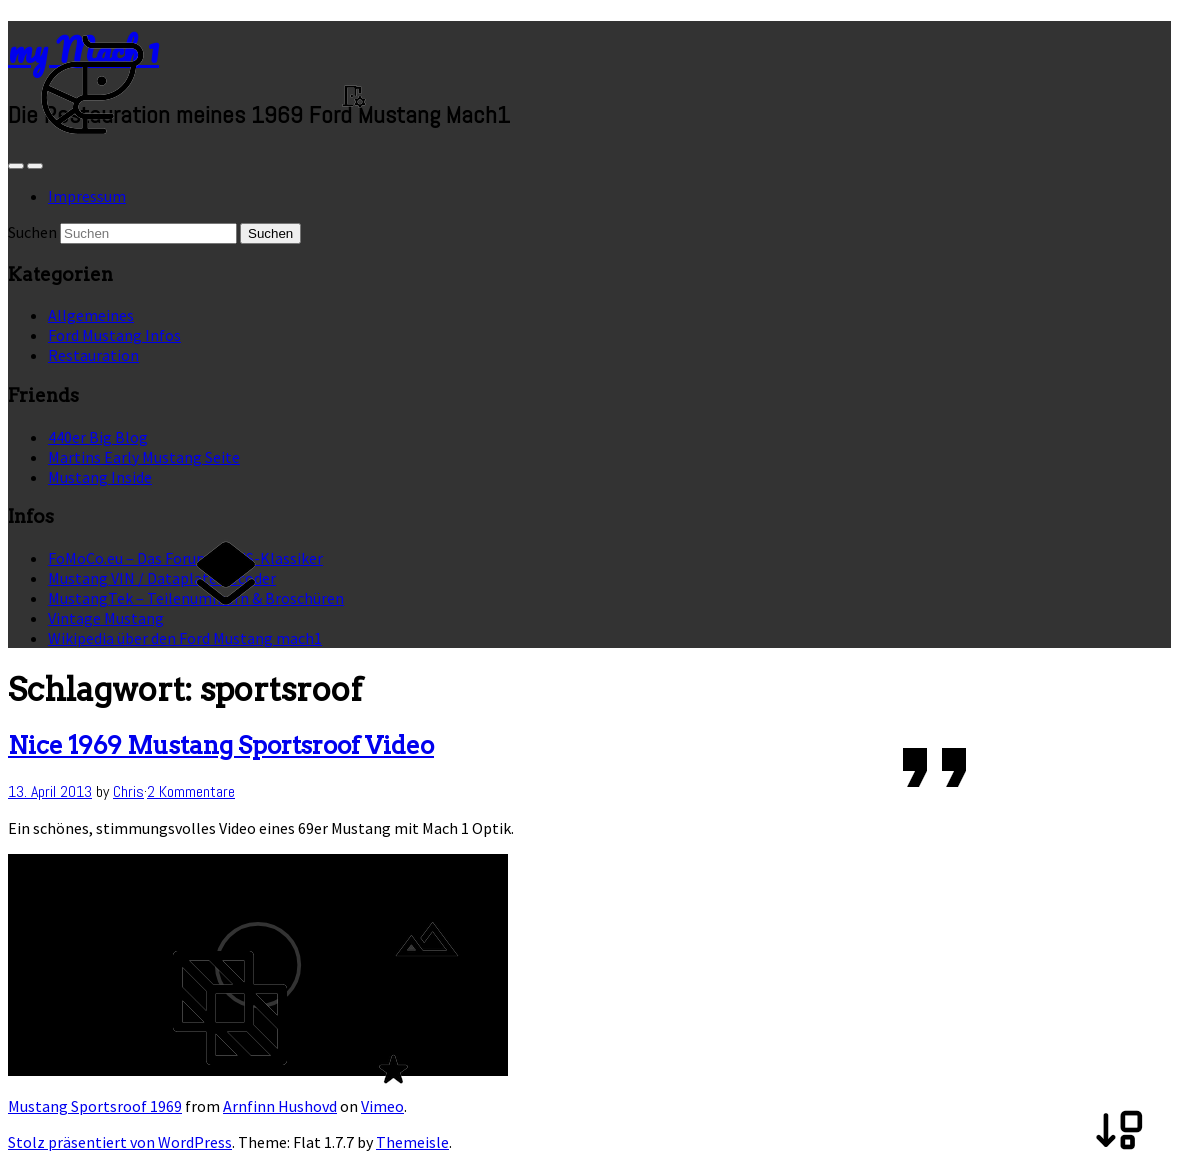 This screenshot has height=1160, width=1179. What do you see at coordinates (1118, 1130) in the screenshot?
I see `sort items from smallest to largest` at bounding box center [1118, 1130].